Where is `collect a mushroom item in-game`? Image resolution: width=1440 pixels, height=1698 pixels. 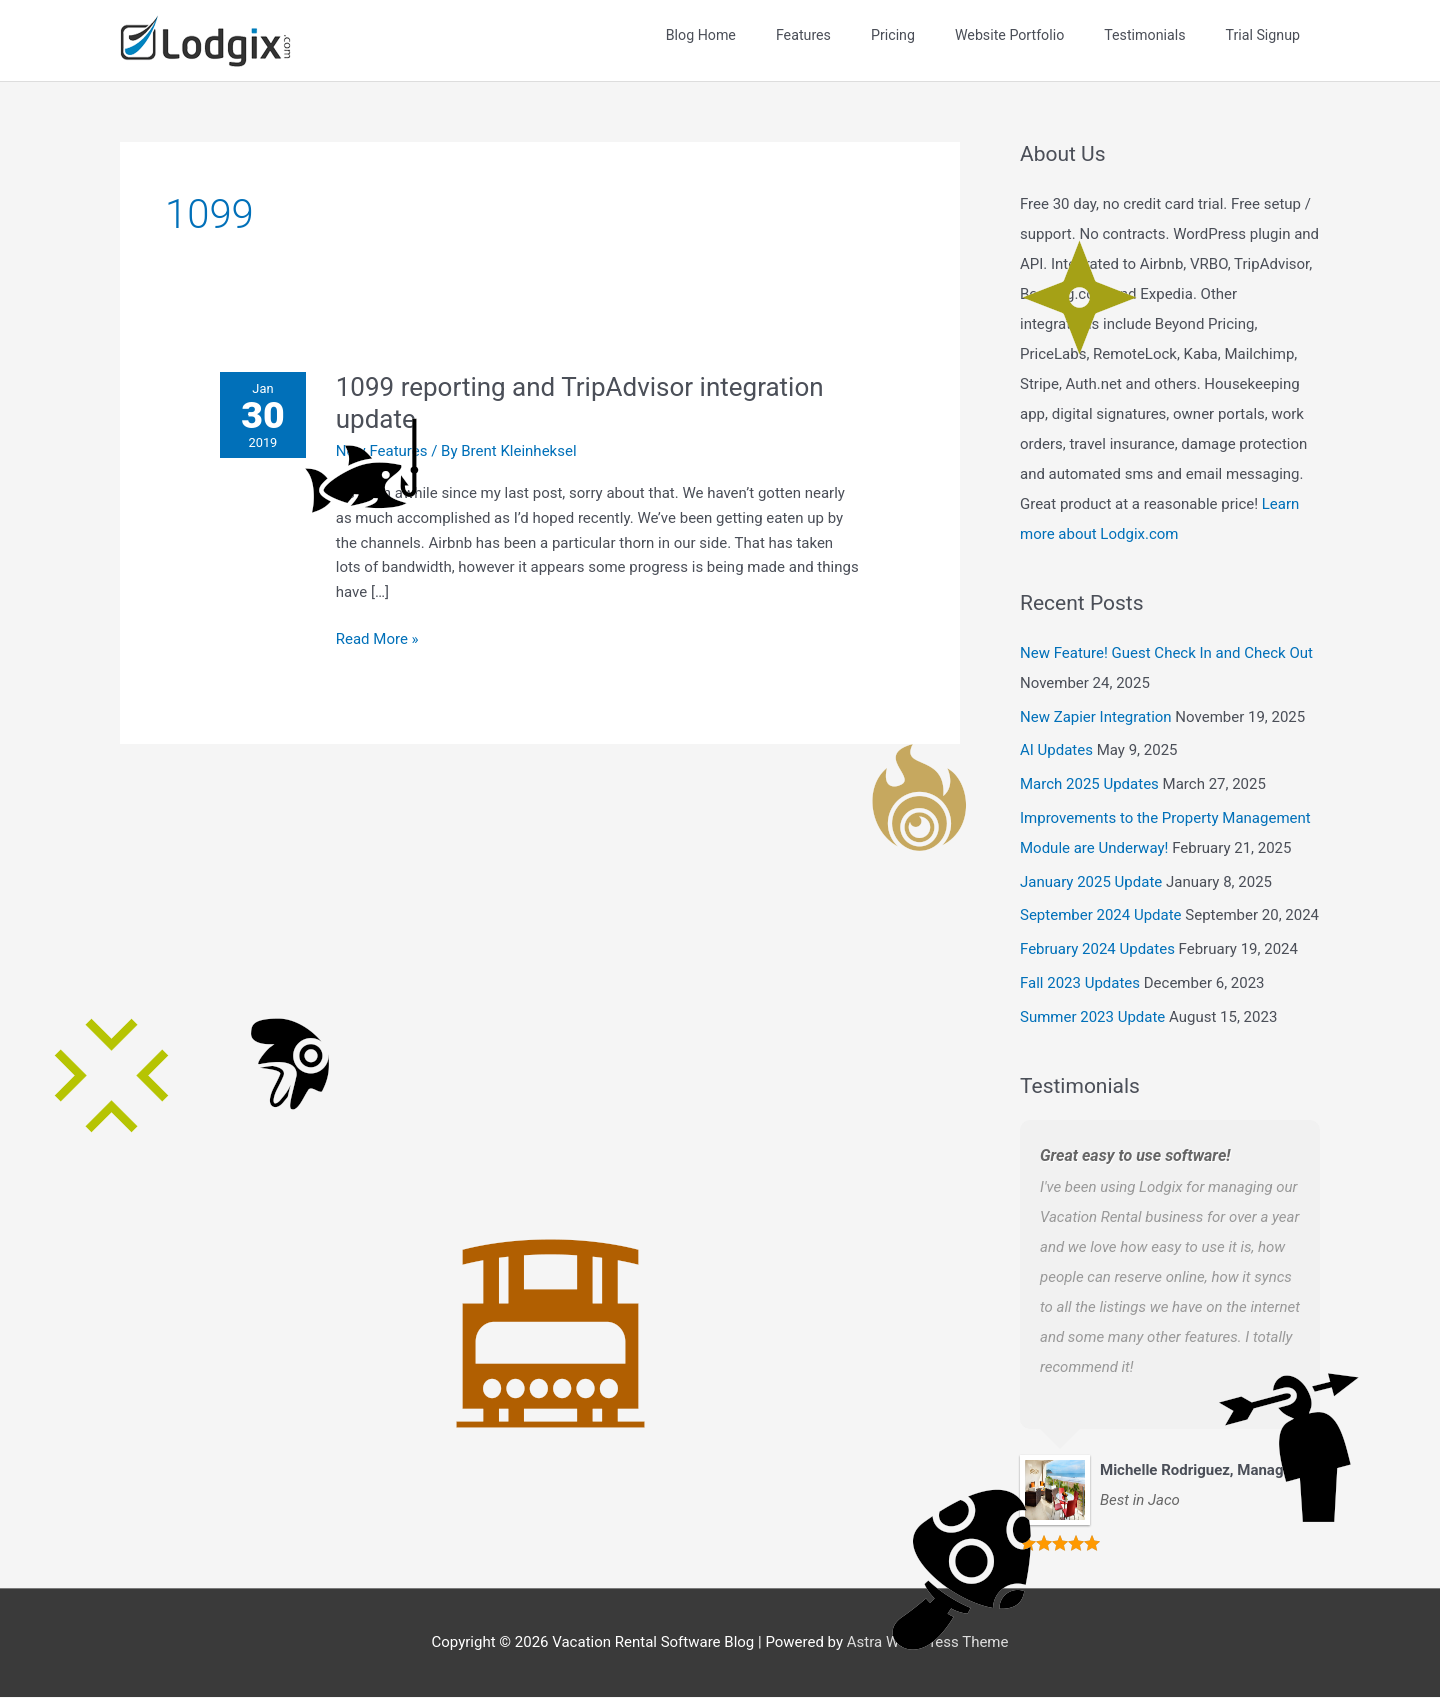
collect a mushroom item in-game is located at coordinates (960, 1570).